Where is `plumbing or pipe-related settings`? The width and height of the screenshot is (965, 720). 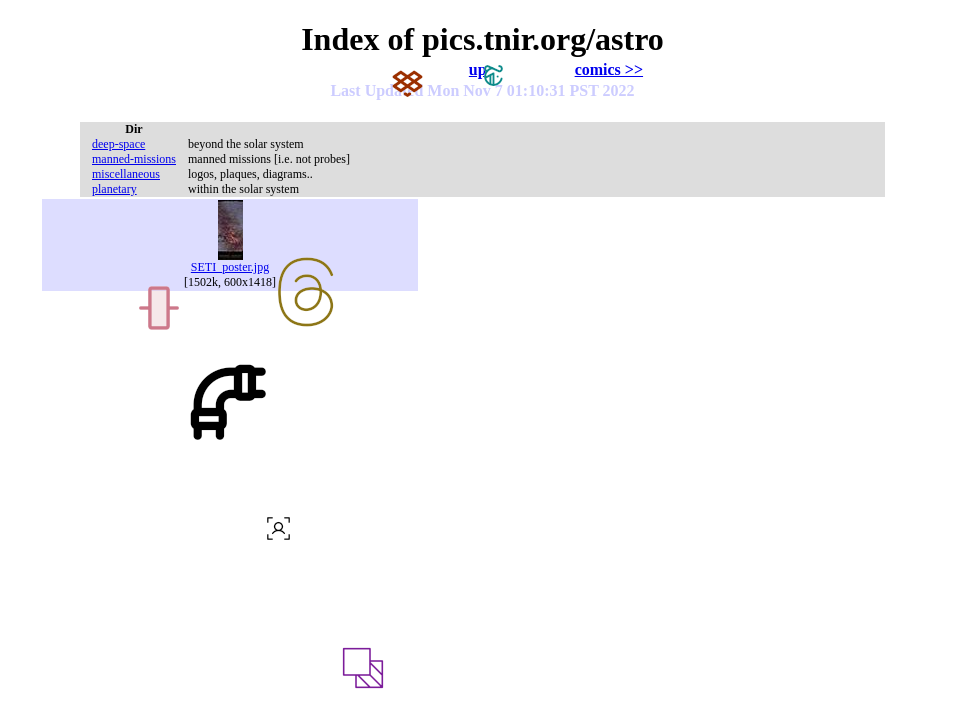 plumbing or pipe-related settings is located at coordinates (225, 399).